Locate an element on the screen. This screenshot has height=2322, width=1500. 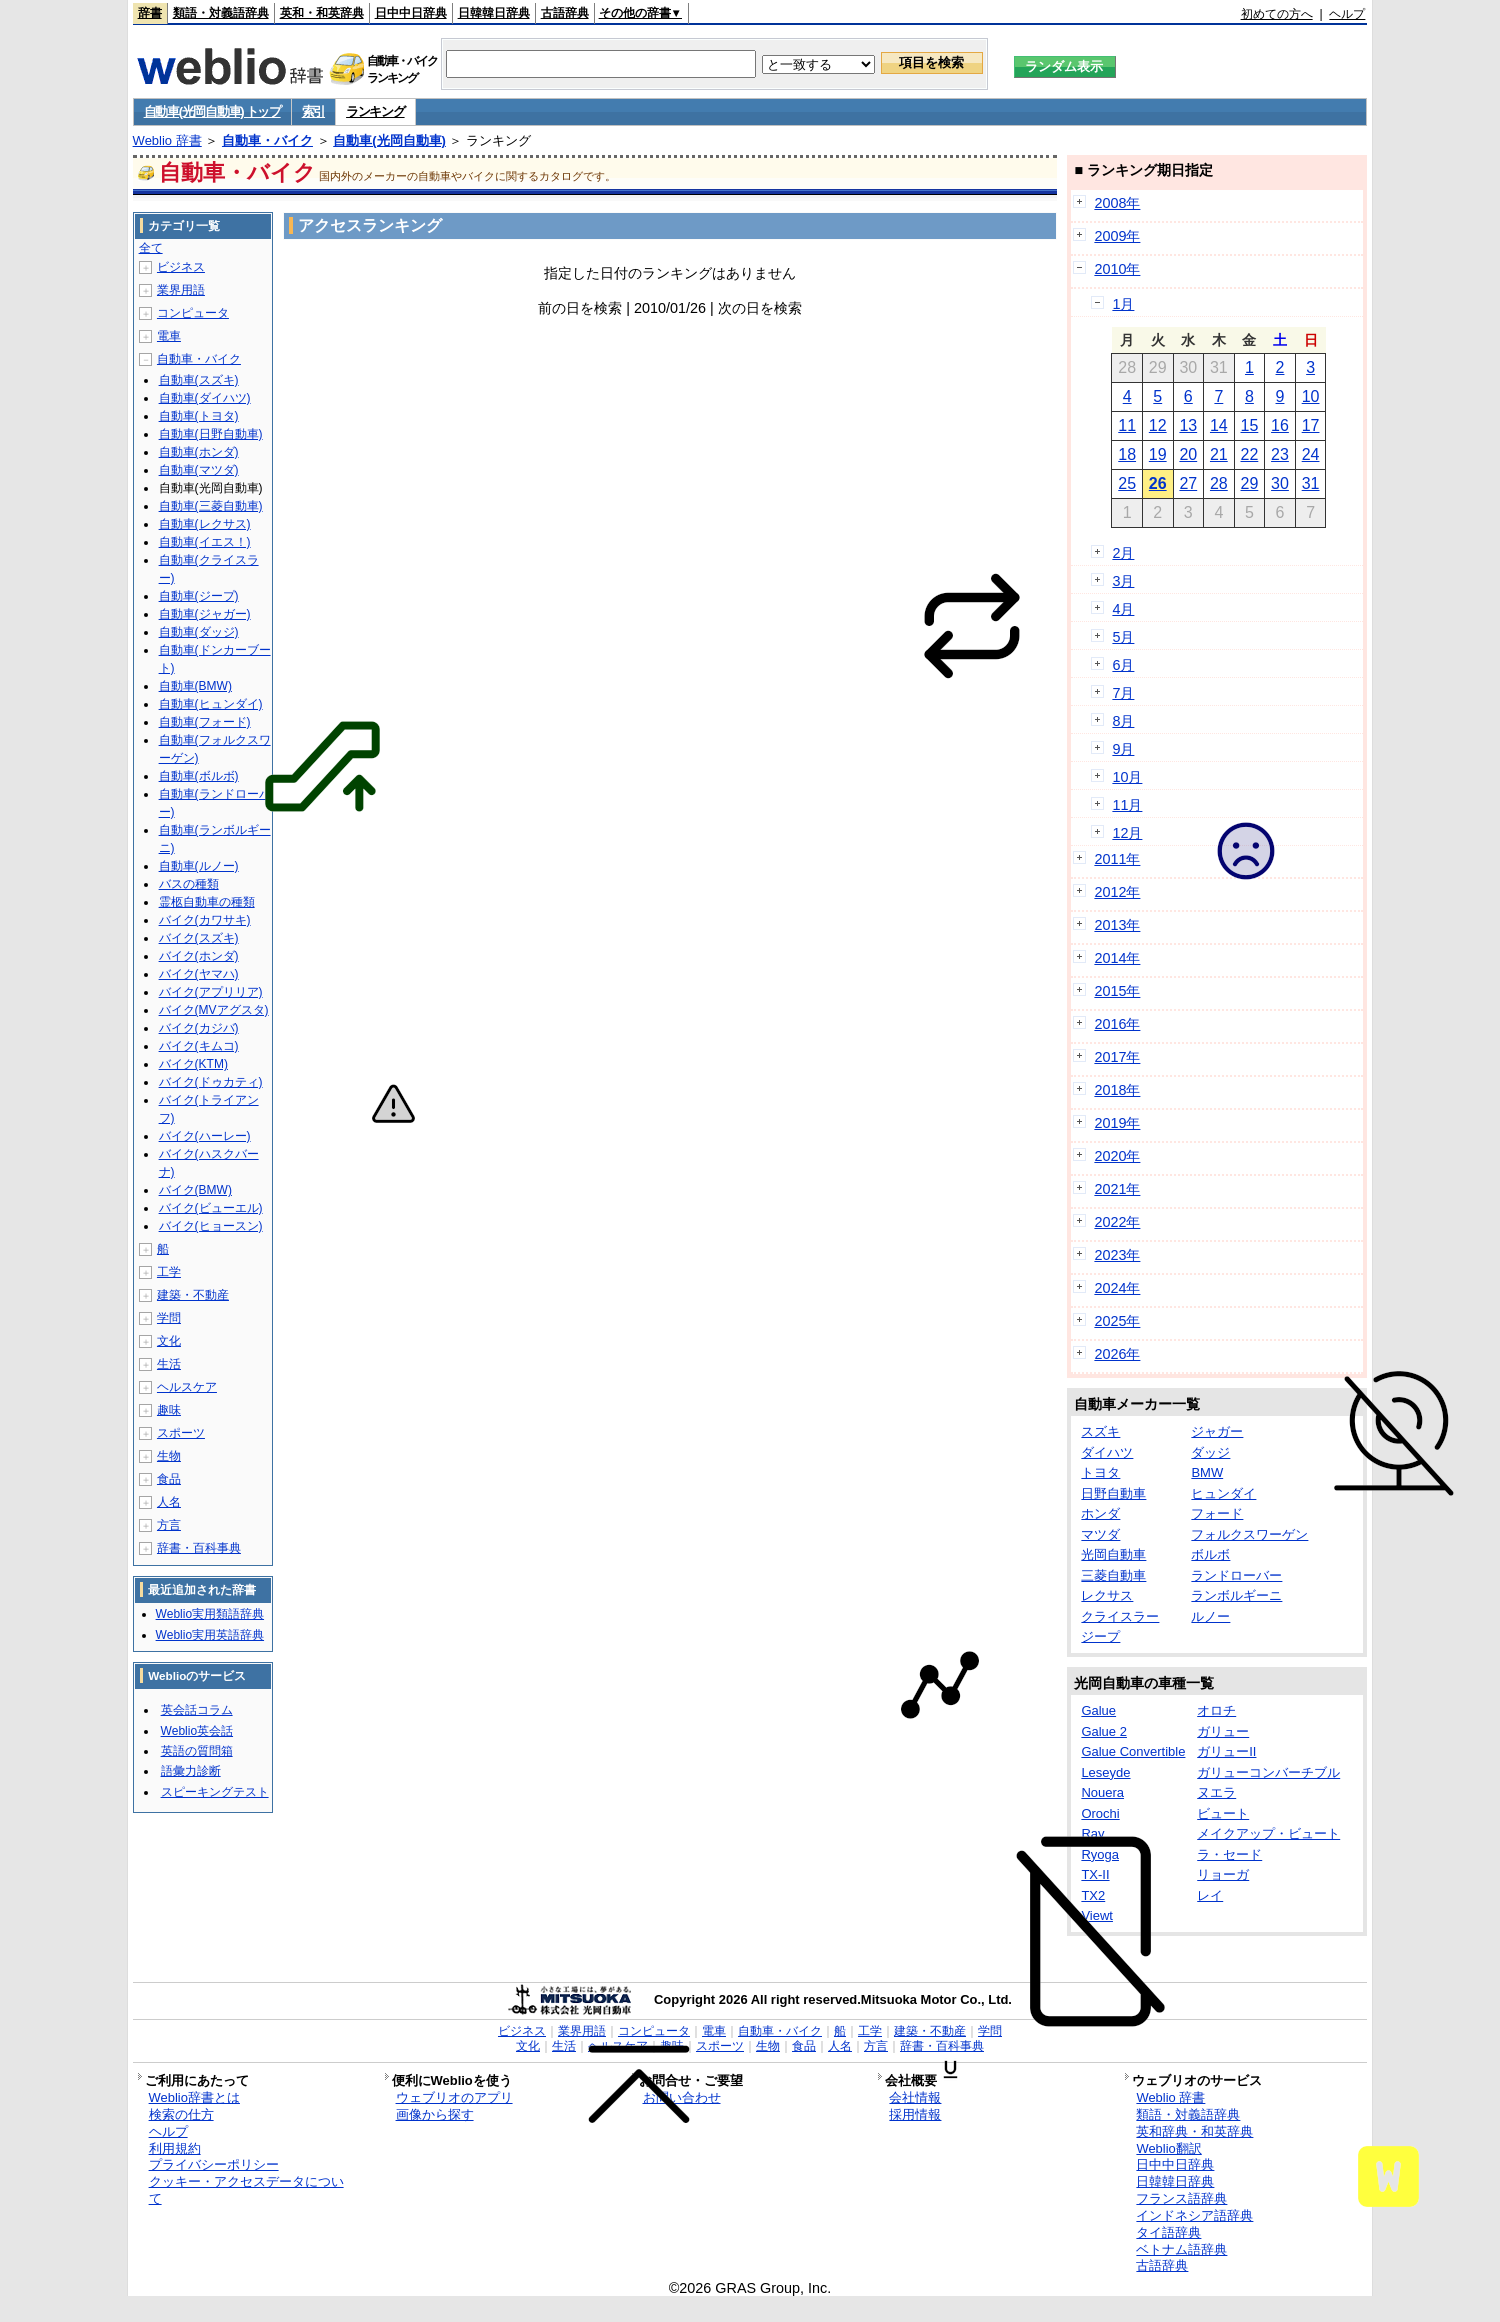
collapse or minimize a section is located at coordinates (639, 2082).